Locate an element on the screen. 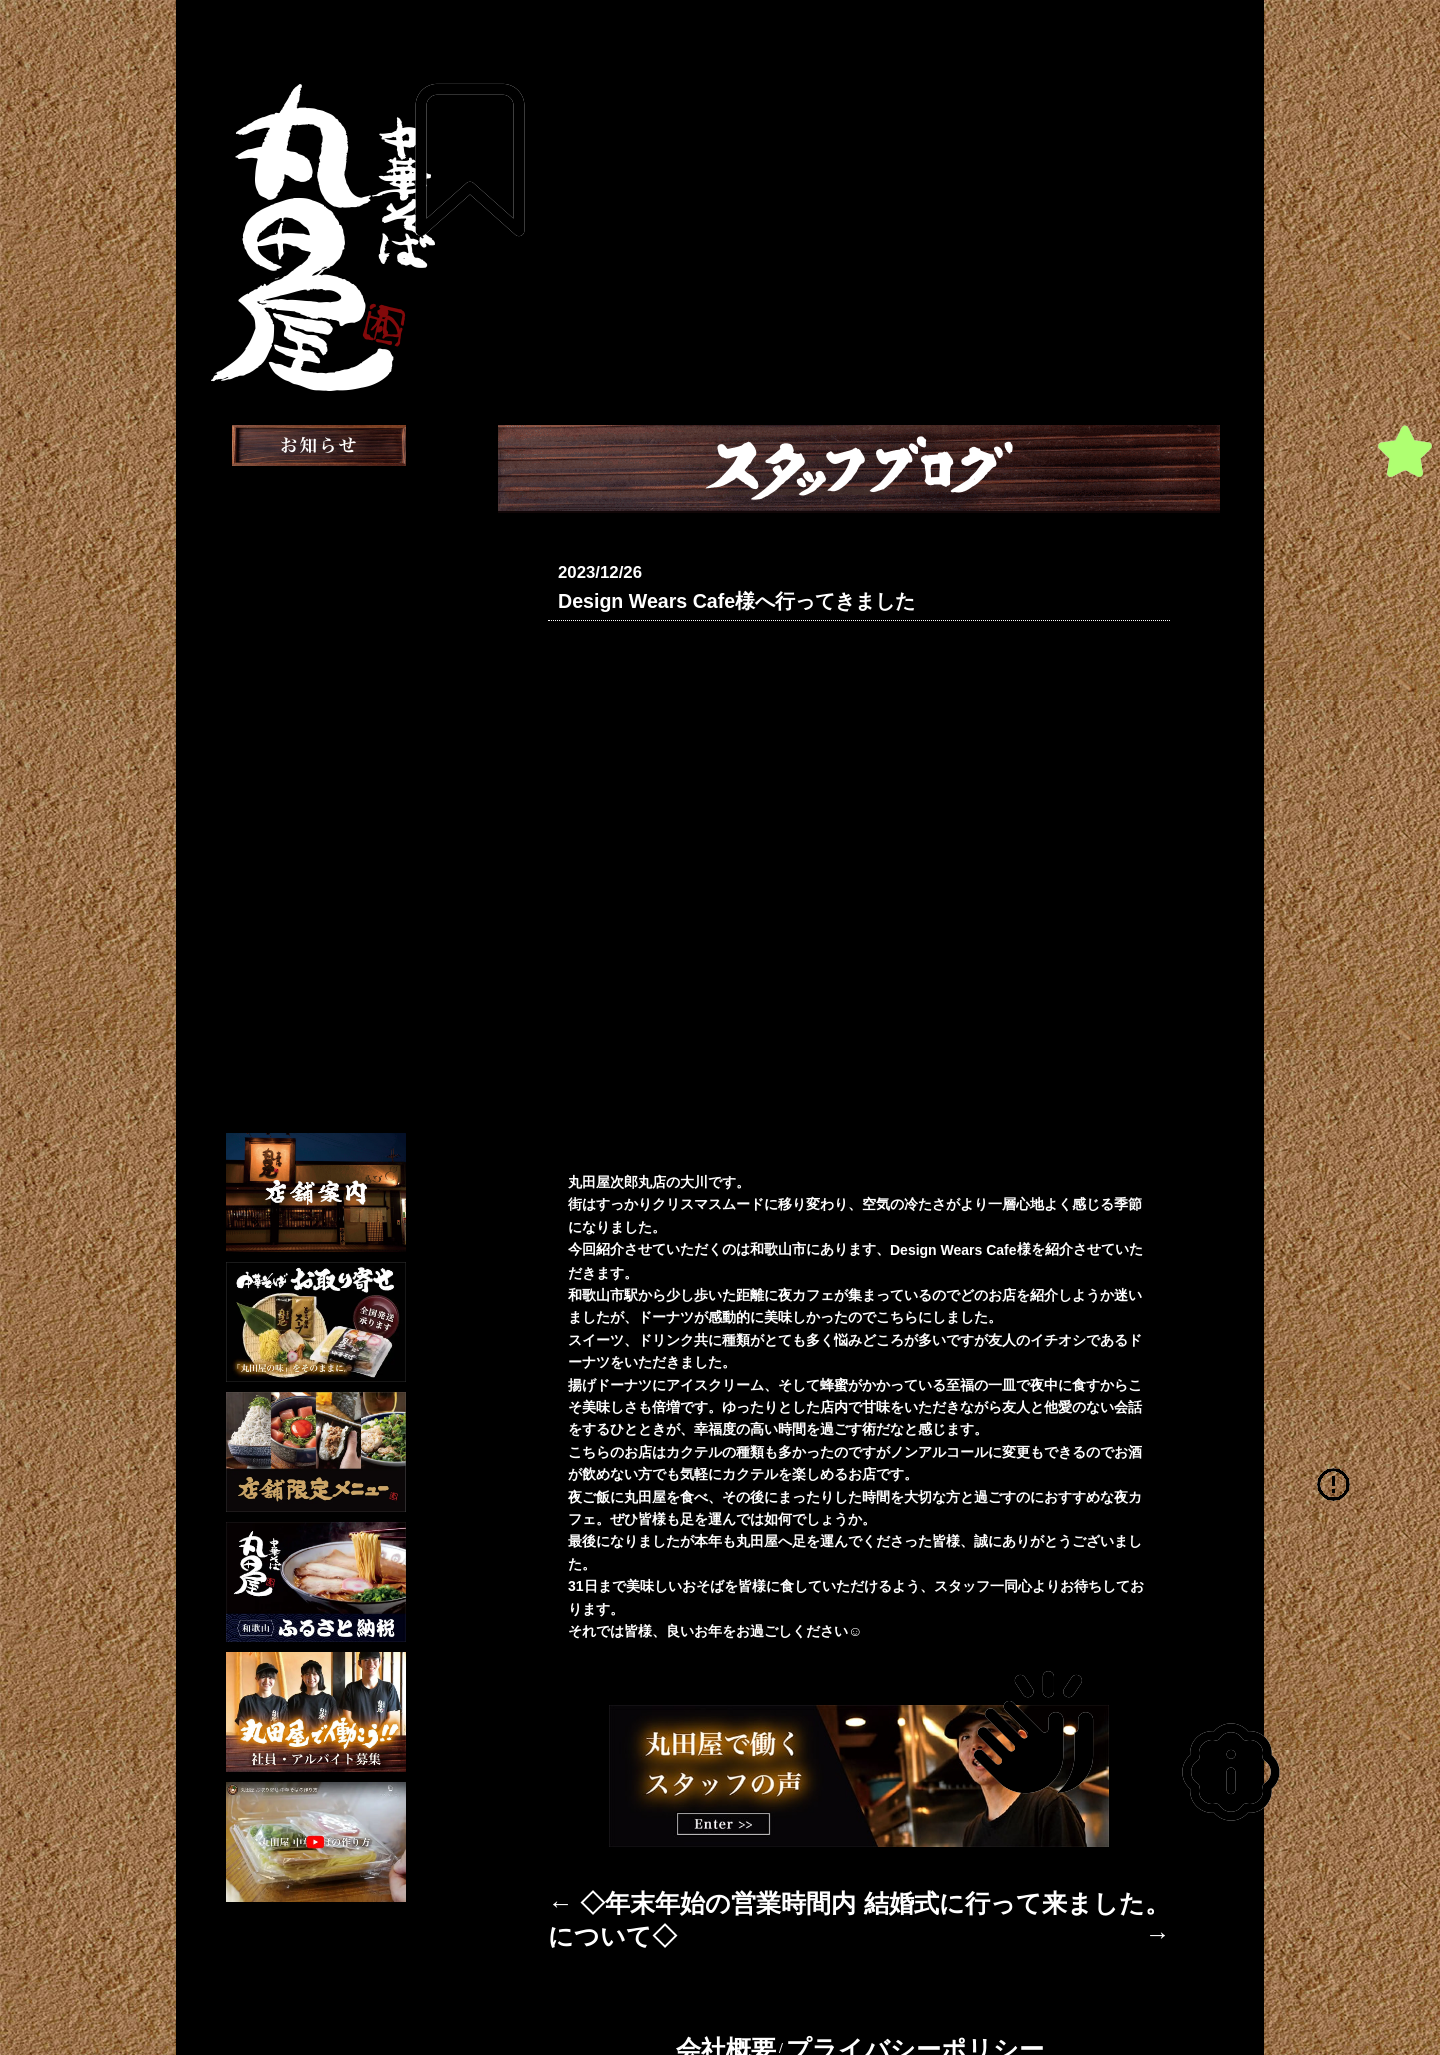  save this item for later is located at coordinates (470, 160).